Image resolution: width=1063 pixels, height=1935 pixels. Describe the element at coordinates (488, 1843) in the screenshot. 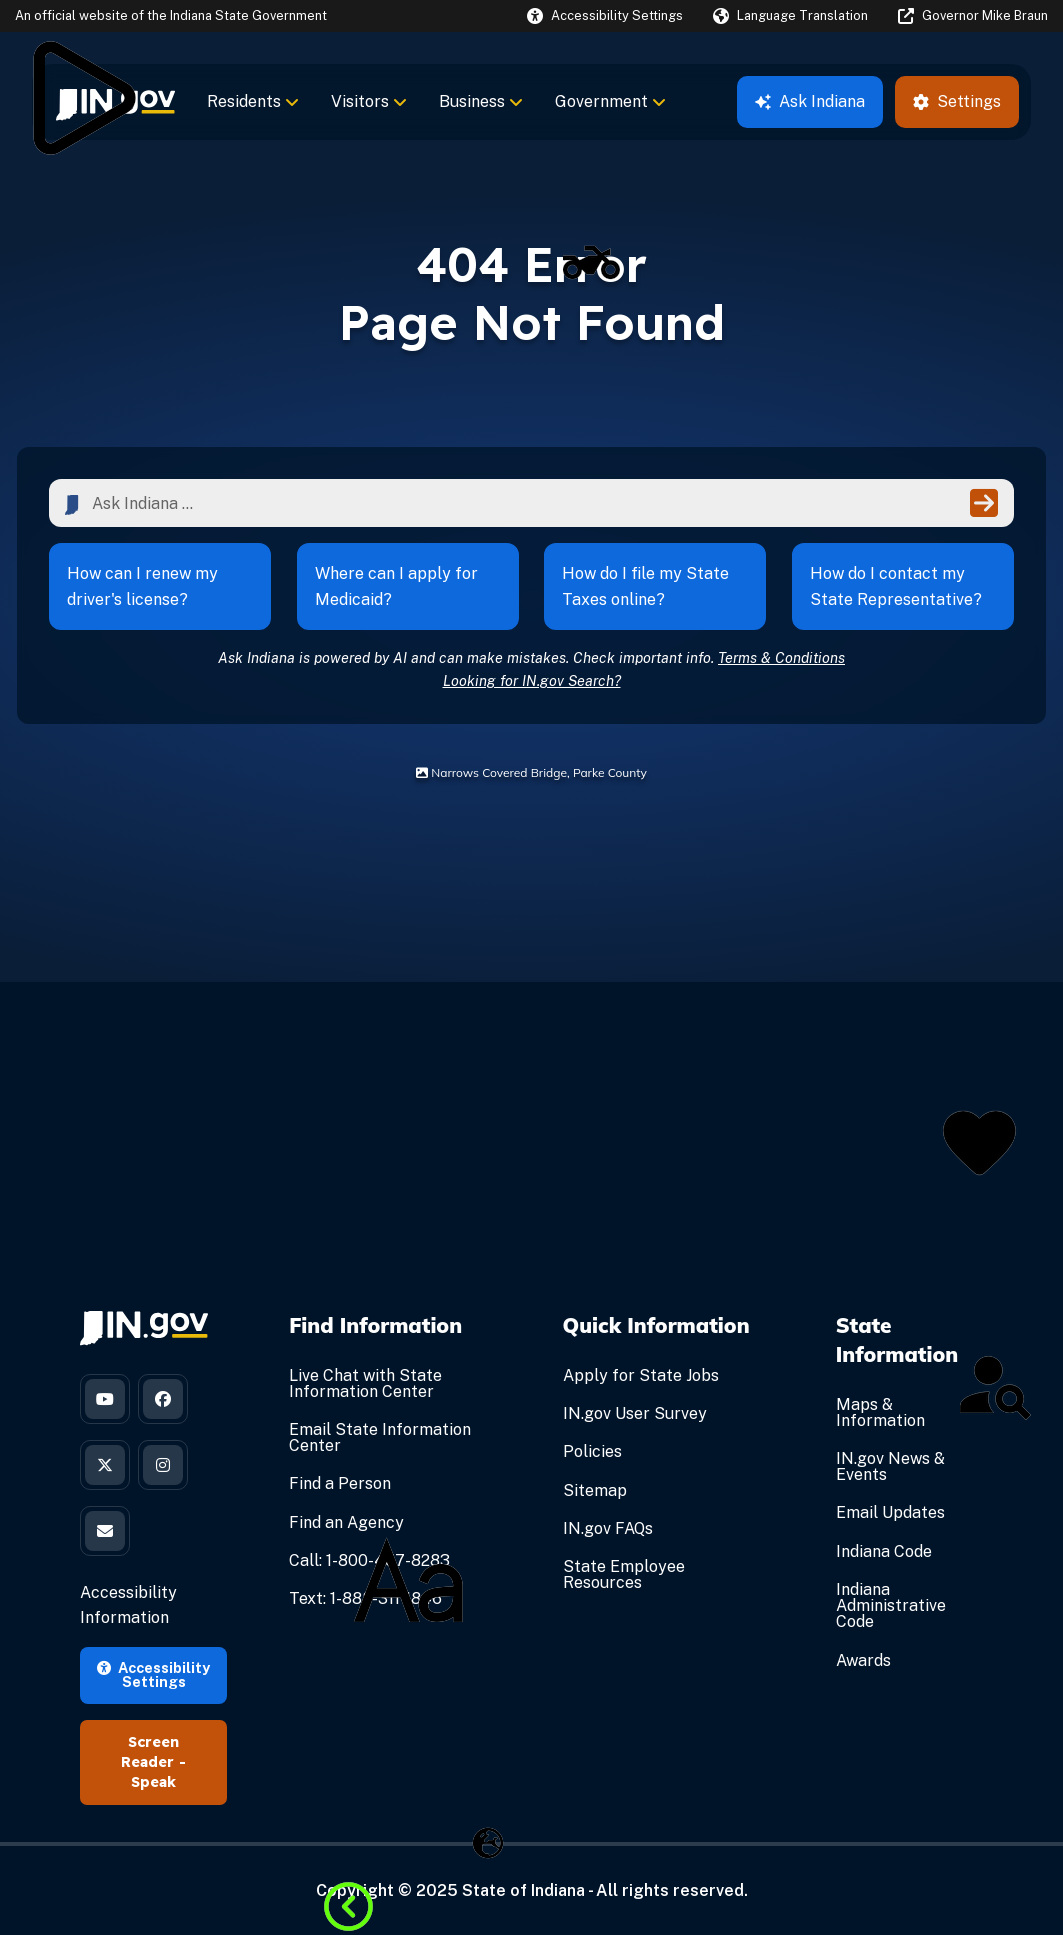

I see `switch to international or global settings` at that location.